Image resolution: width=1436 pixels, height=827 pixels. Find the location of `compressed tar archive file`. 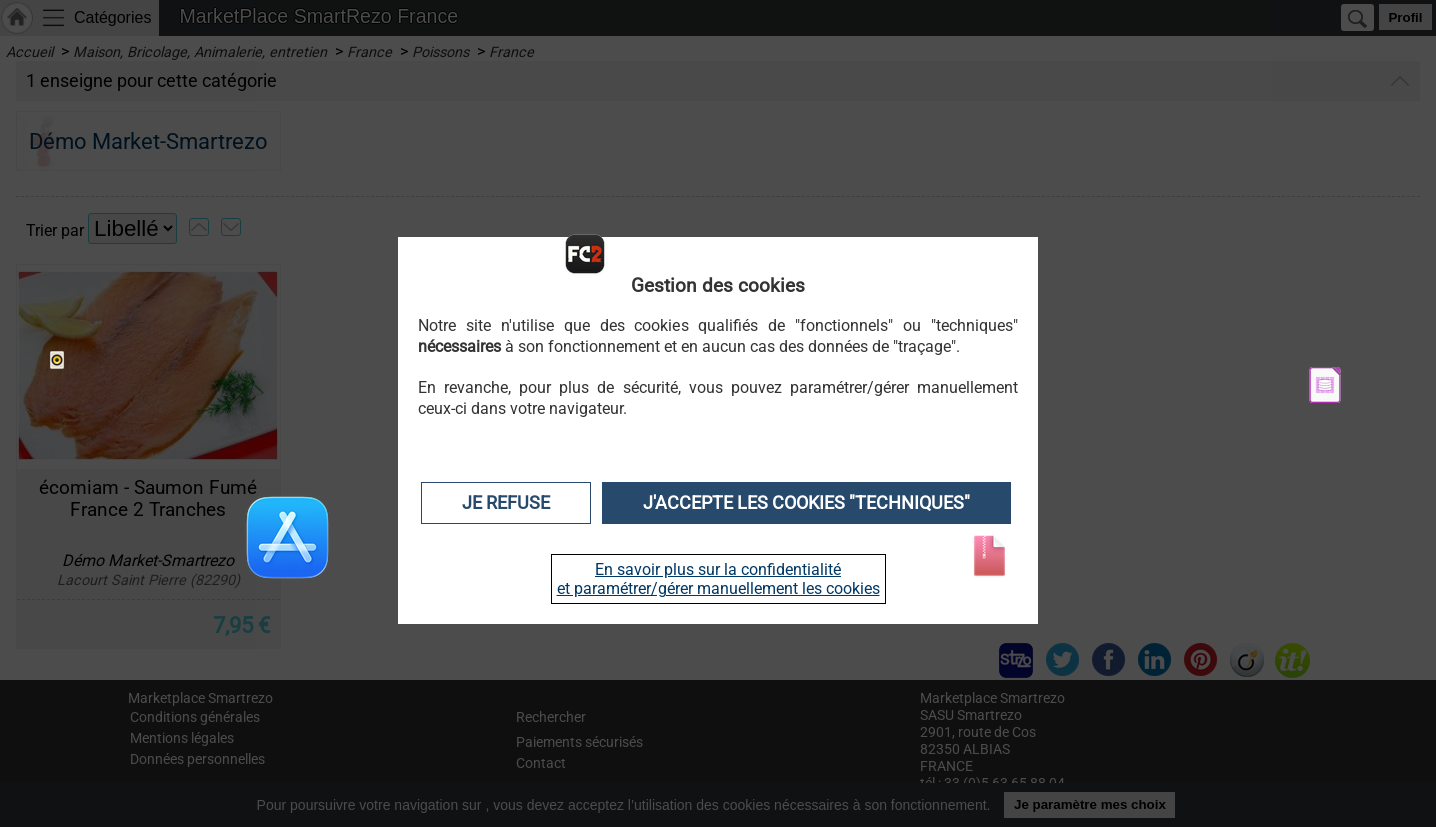

compressed tar archive file is located at coordinates (989, 556).